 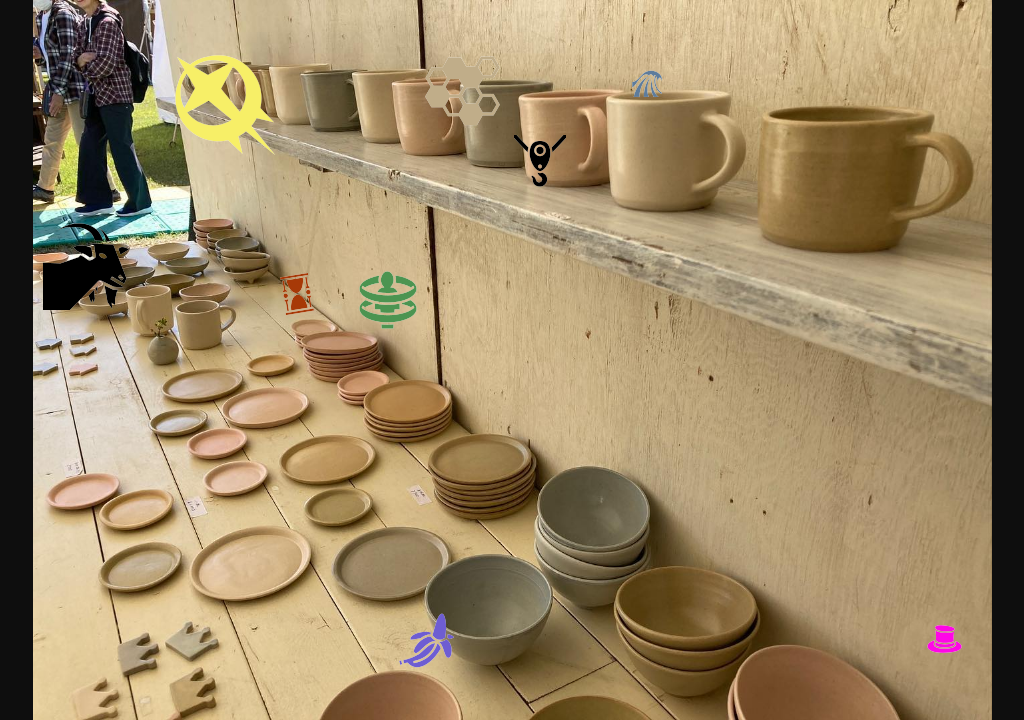 I want to click on activate teleportation portal, so click(x=388, y=300).